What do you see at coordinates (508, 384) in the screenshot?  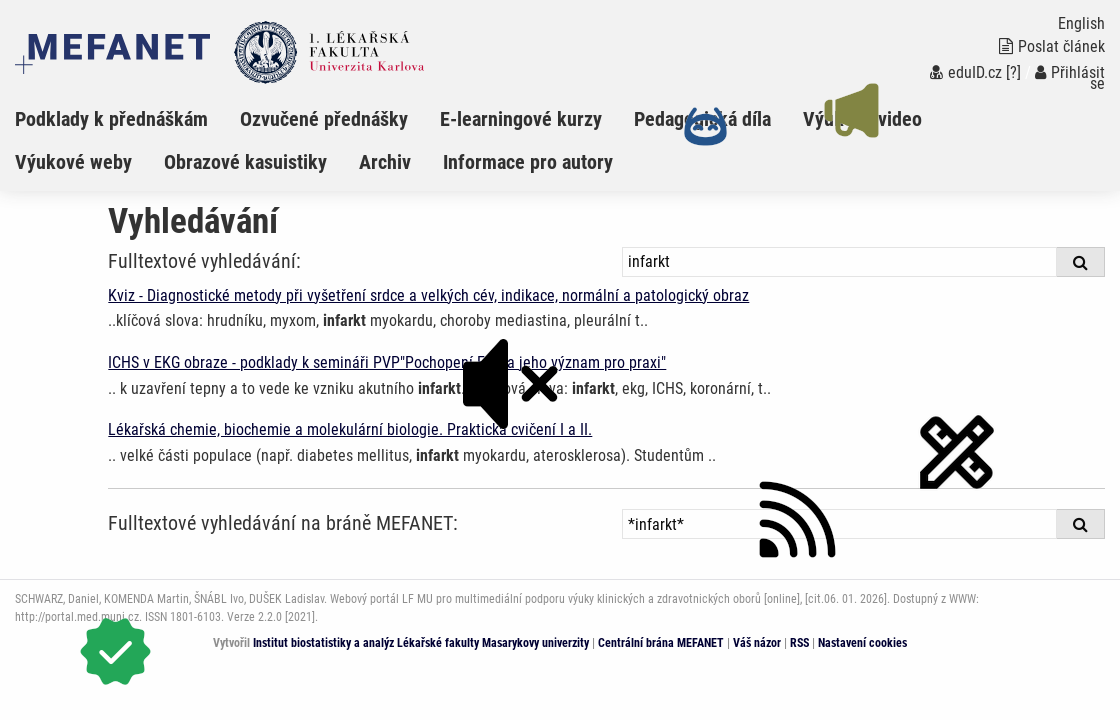 I see `mute audio or sound output` at bounding box center [508, 384].